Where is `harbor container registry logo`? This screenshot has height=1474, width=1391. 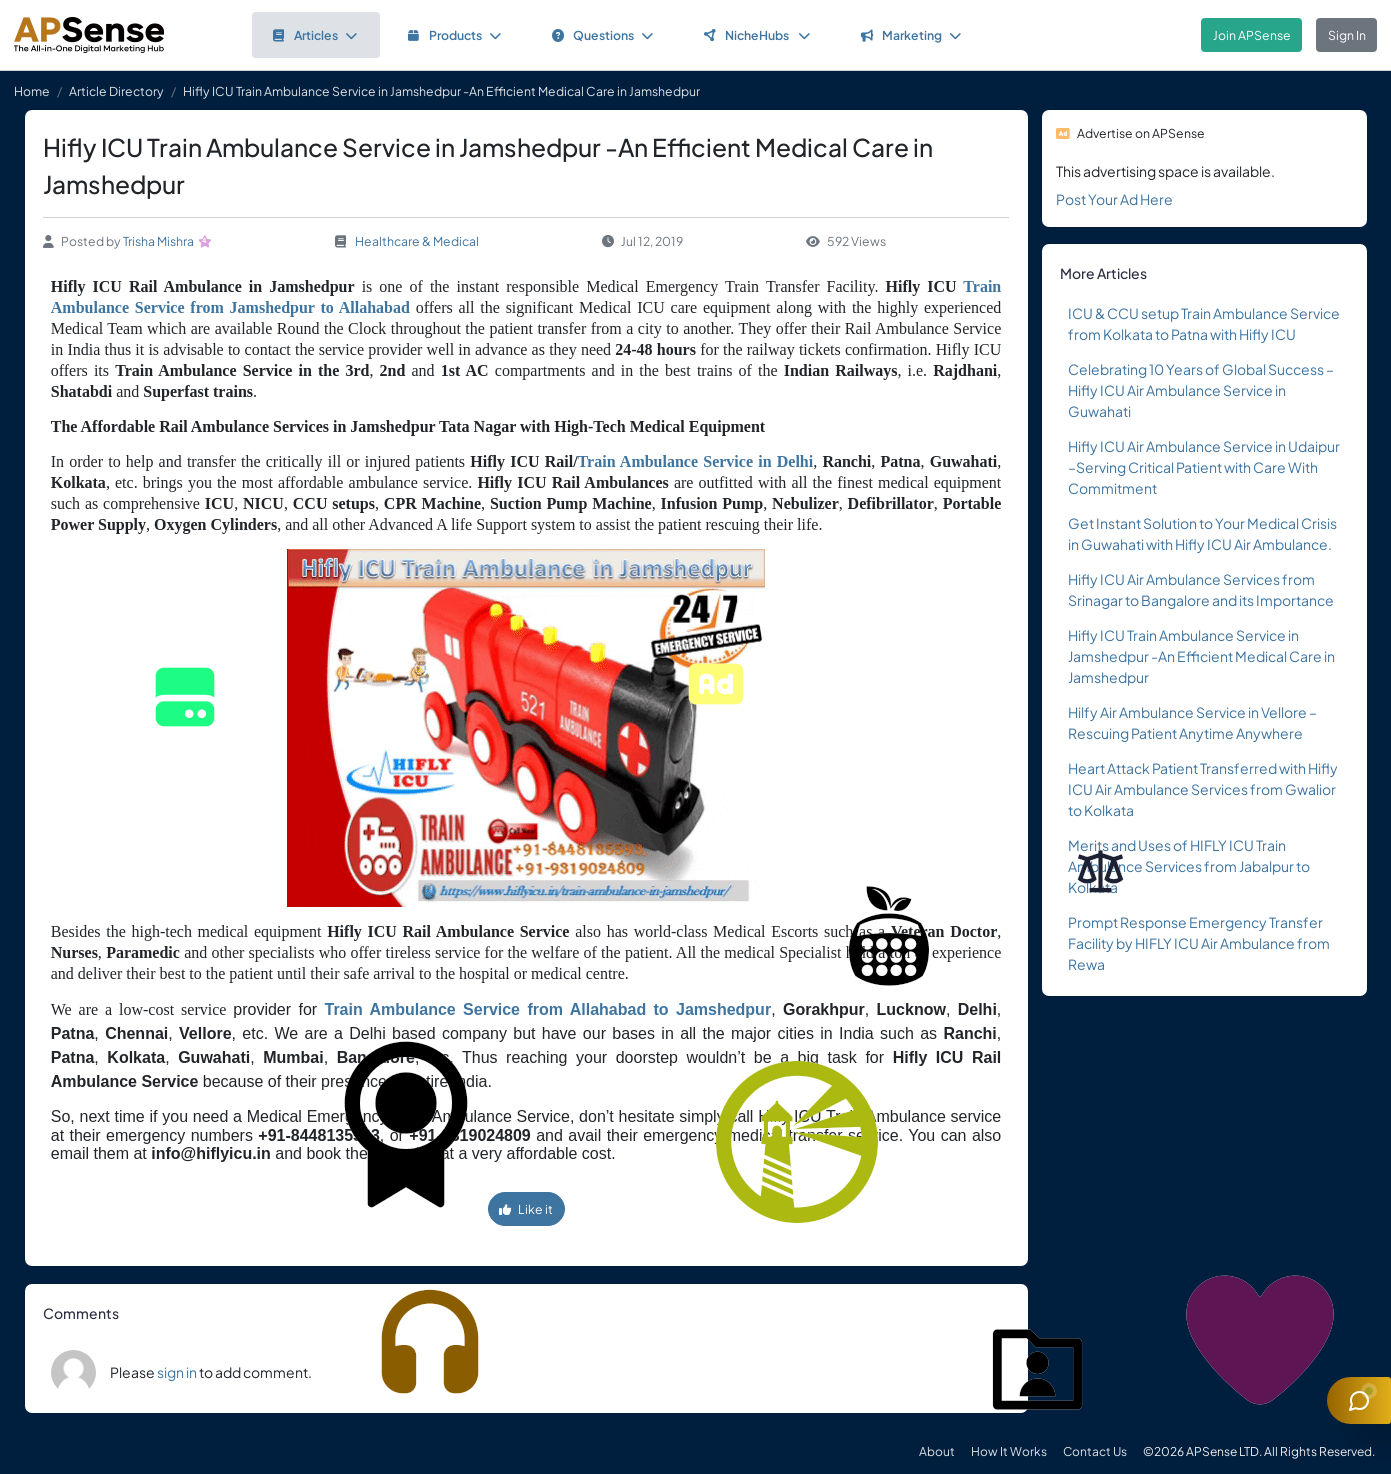
harbor container registry logo is located at coordinates (797, 1142).